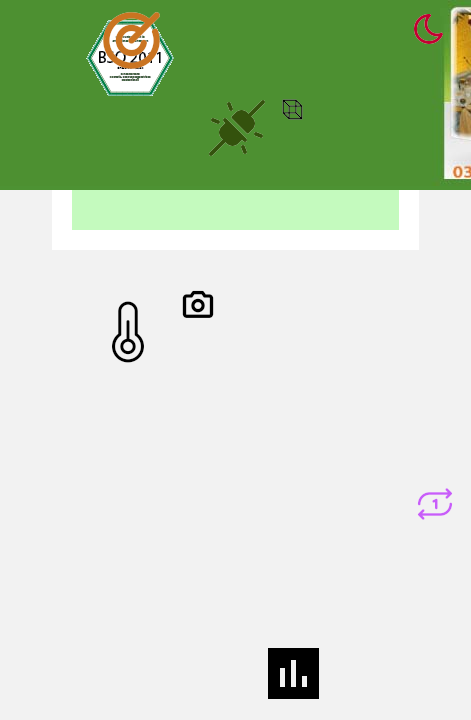 The image size is (471, 720). Describe the element at coordinates (429, 29) in the screenshot. I see `toggle dark mode` at that location.